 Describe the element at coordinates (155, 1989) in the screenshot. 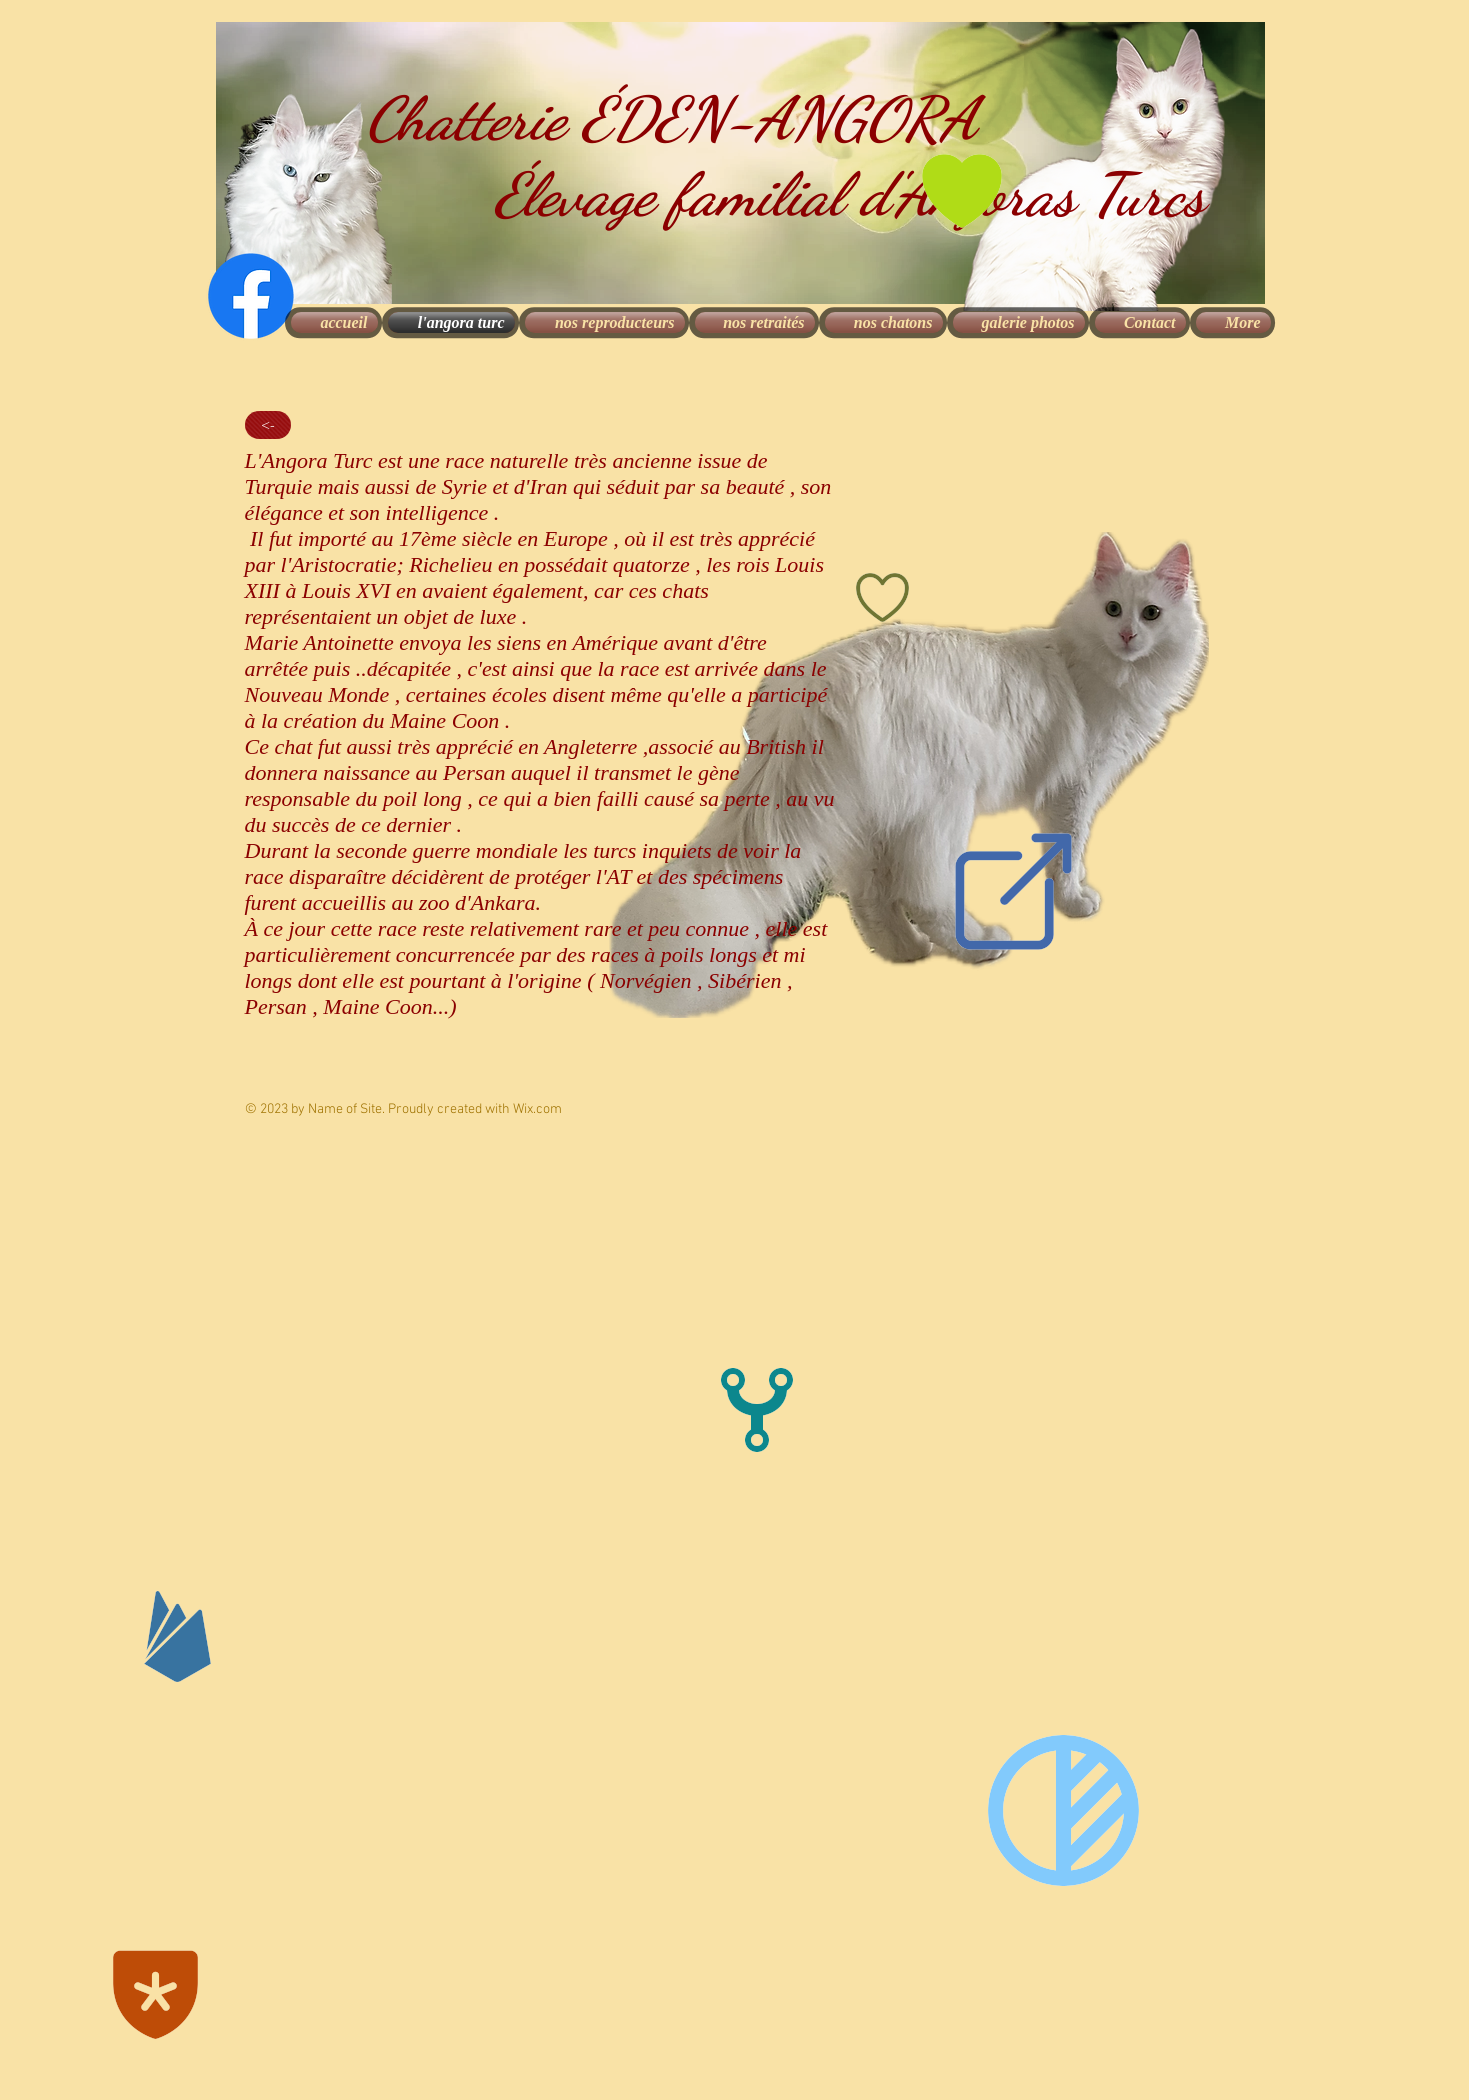

I see `indicates premium or starred security feature` at that location.